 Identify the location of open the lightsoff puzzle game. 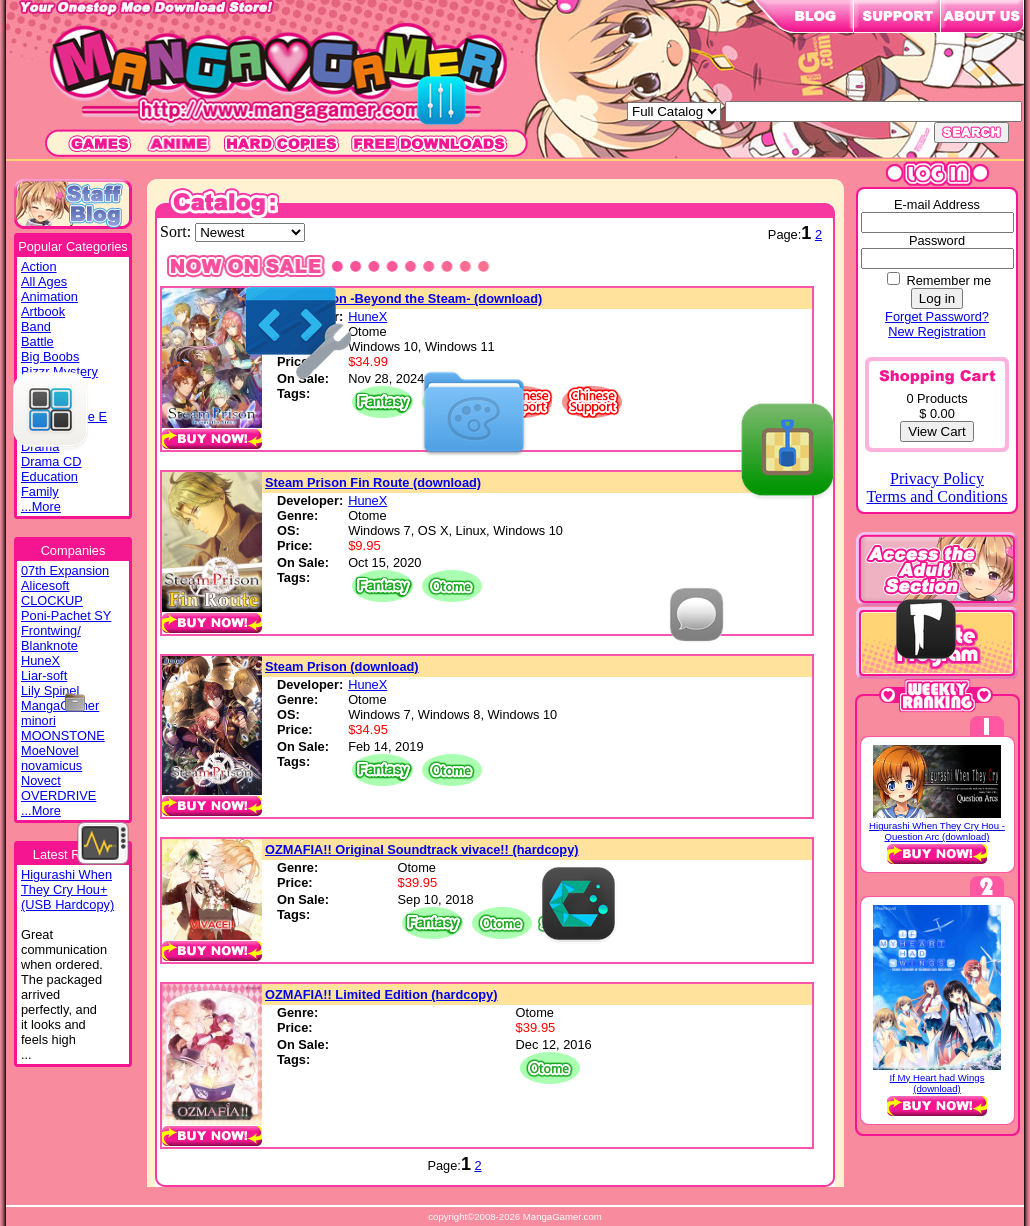
(50, 409).